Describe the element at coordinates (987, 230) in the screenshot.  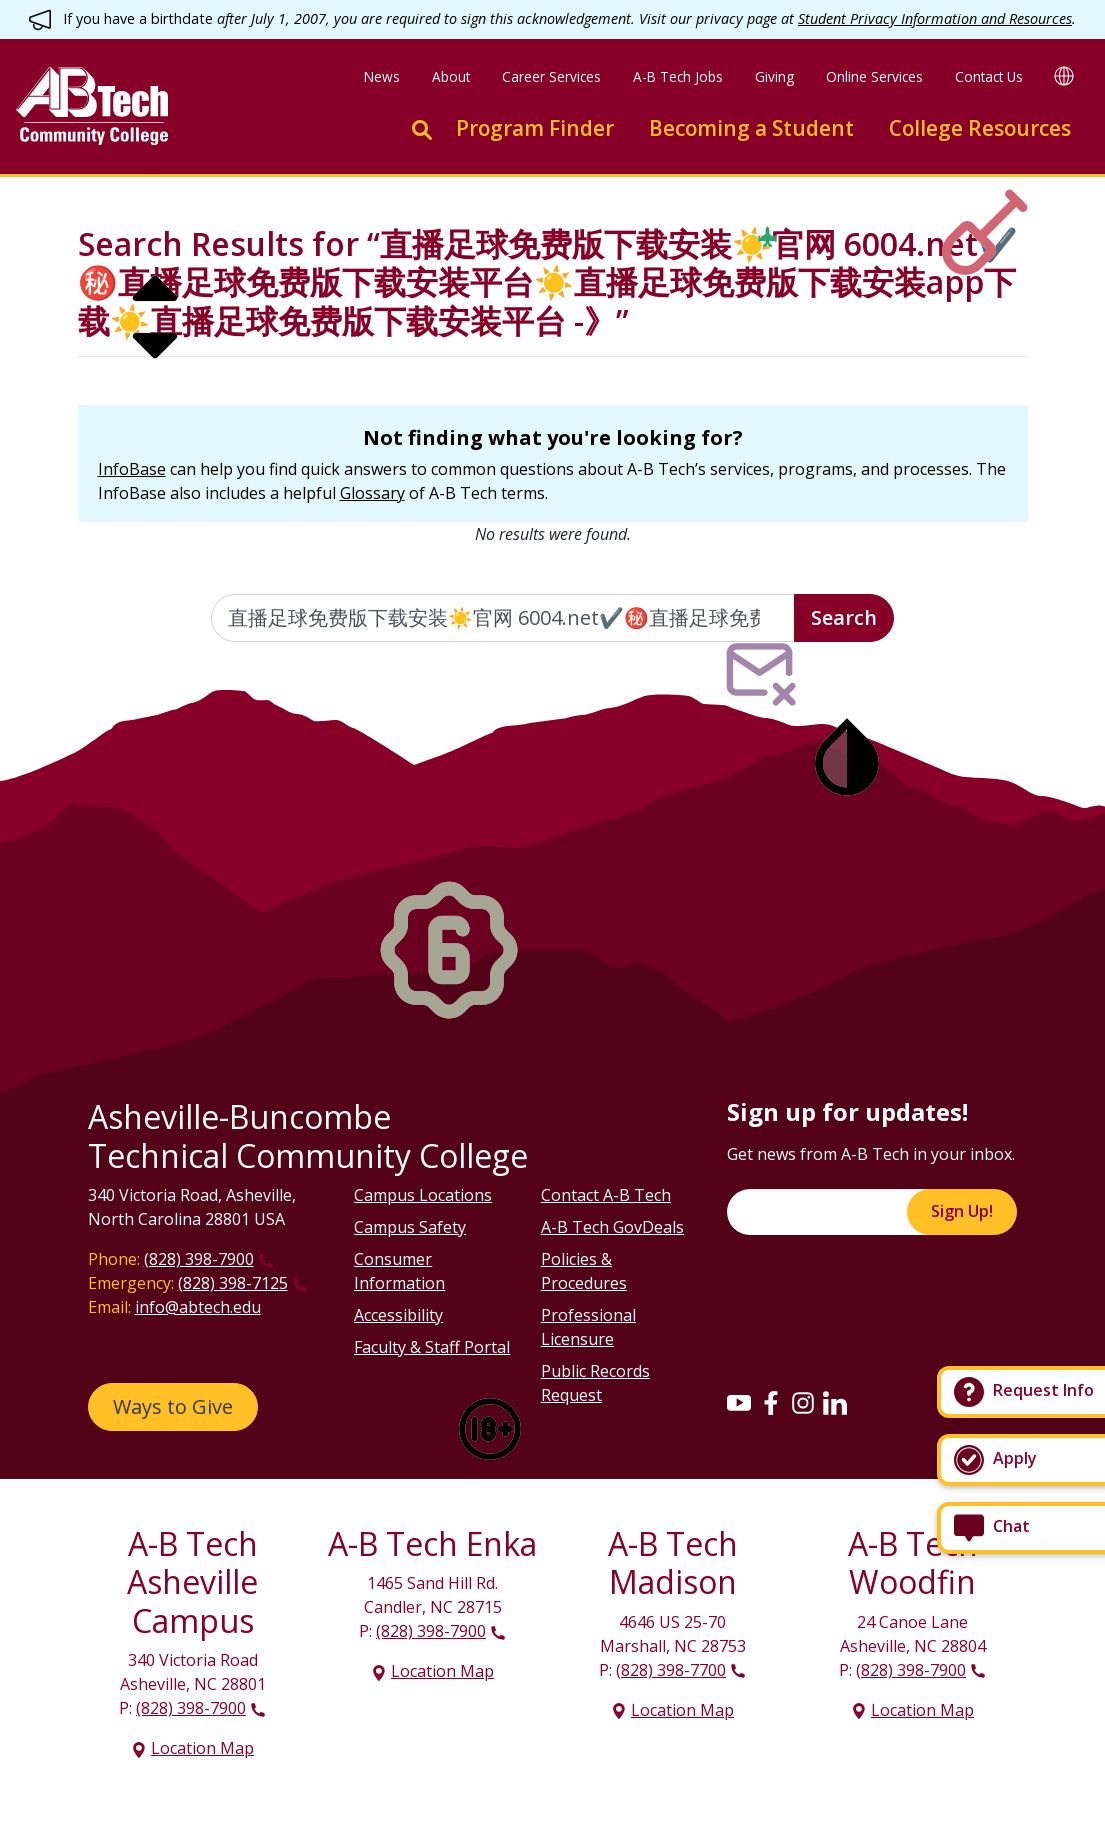
I see `access gardening or landscaping tools` at that location.